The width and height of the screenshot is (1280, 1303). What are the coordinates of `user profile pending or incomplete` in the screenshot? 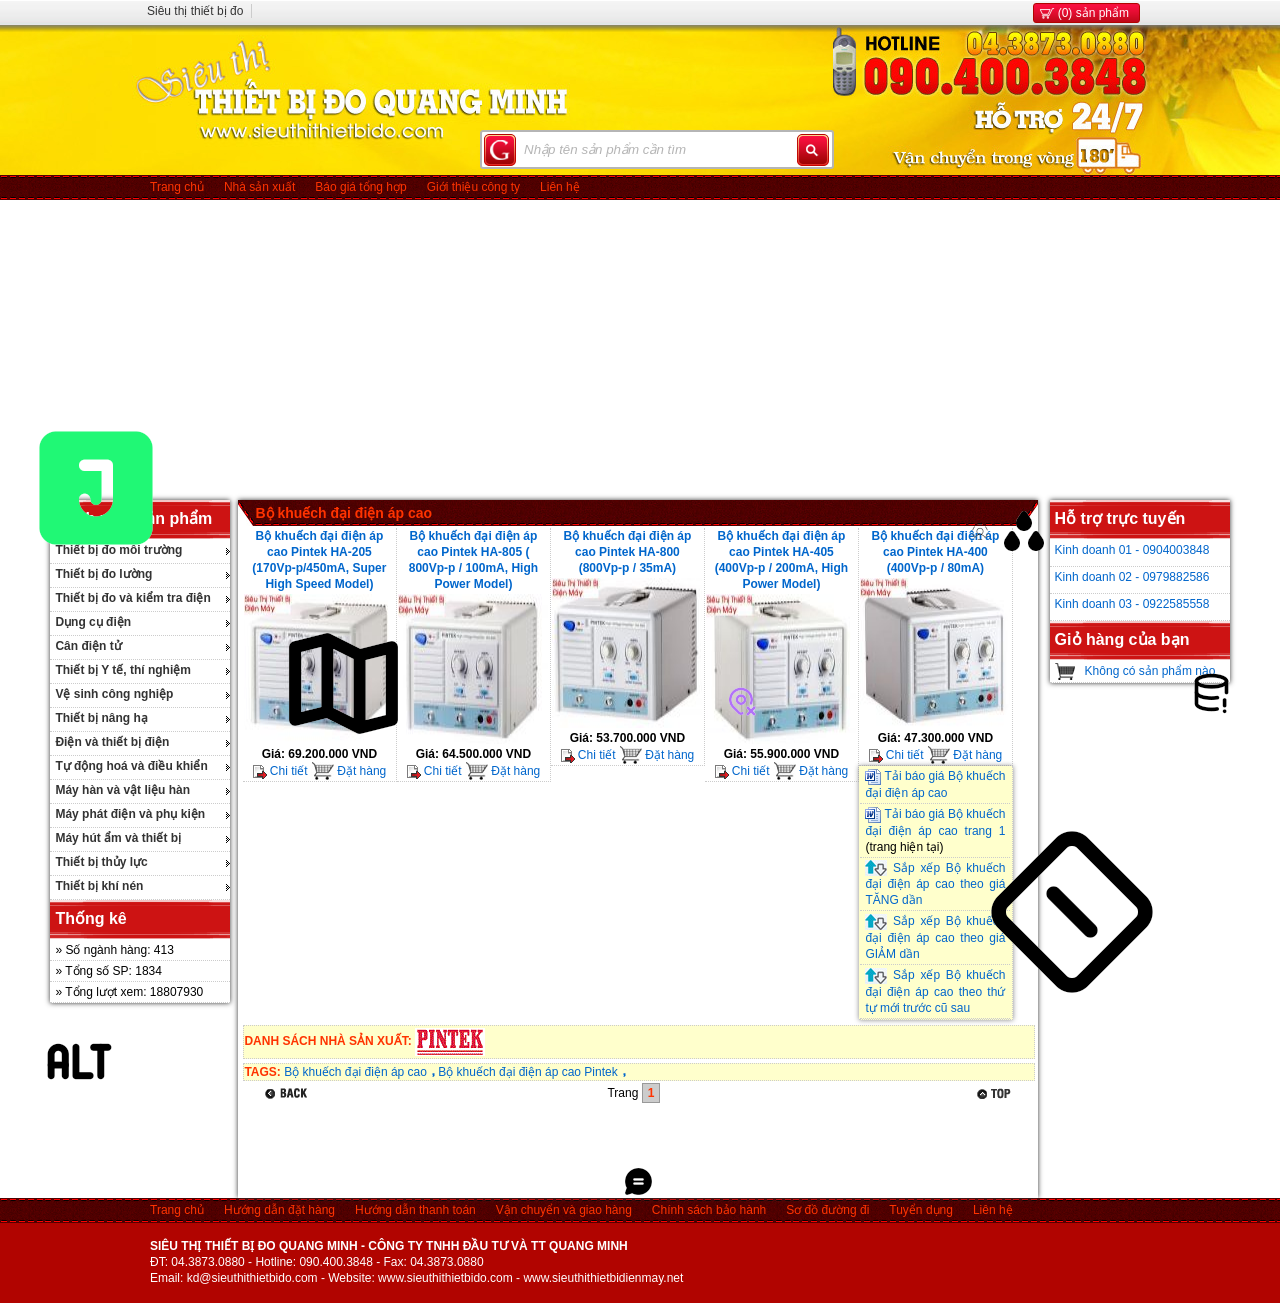 It's located at (980, 532).